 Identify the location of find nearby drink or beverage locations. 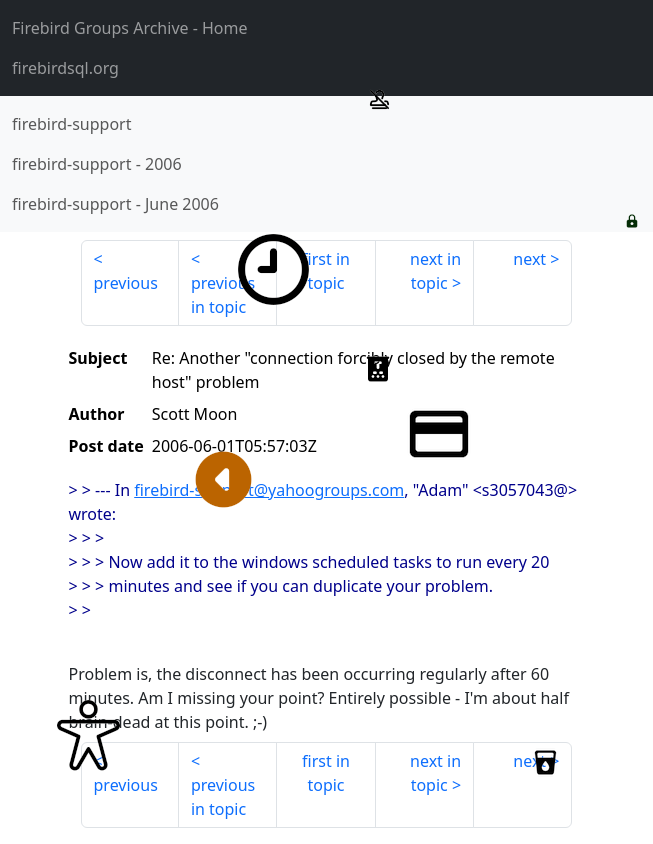
(545, 762).